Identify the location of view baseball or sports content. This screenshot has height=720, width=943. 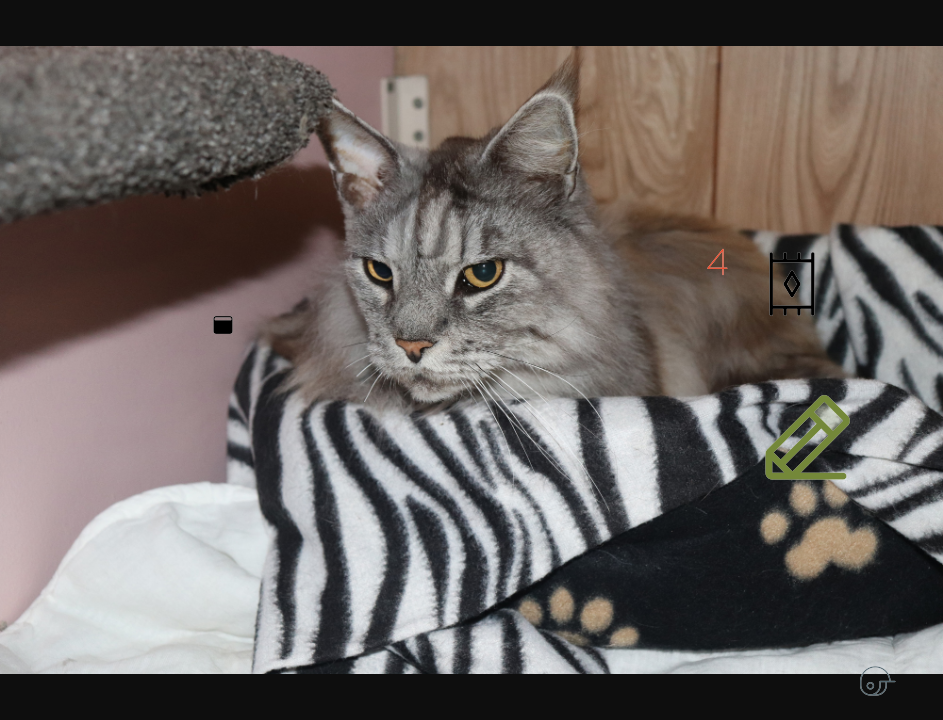
(876, 681).